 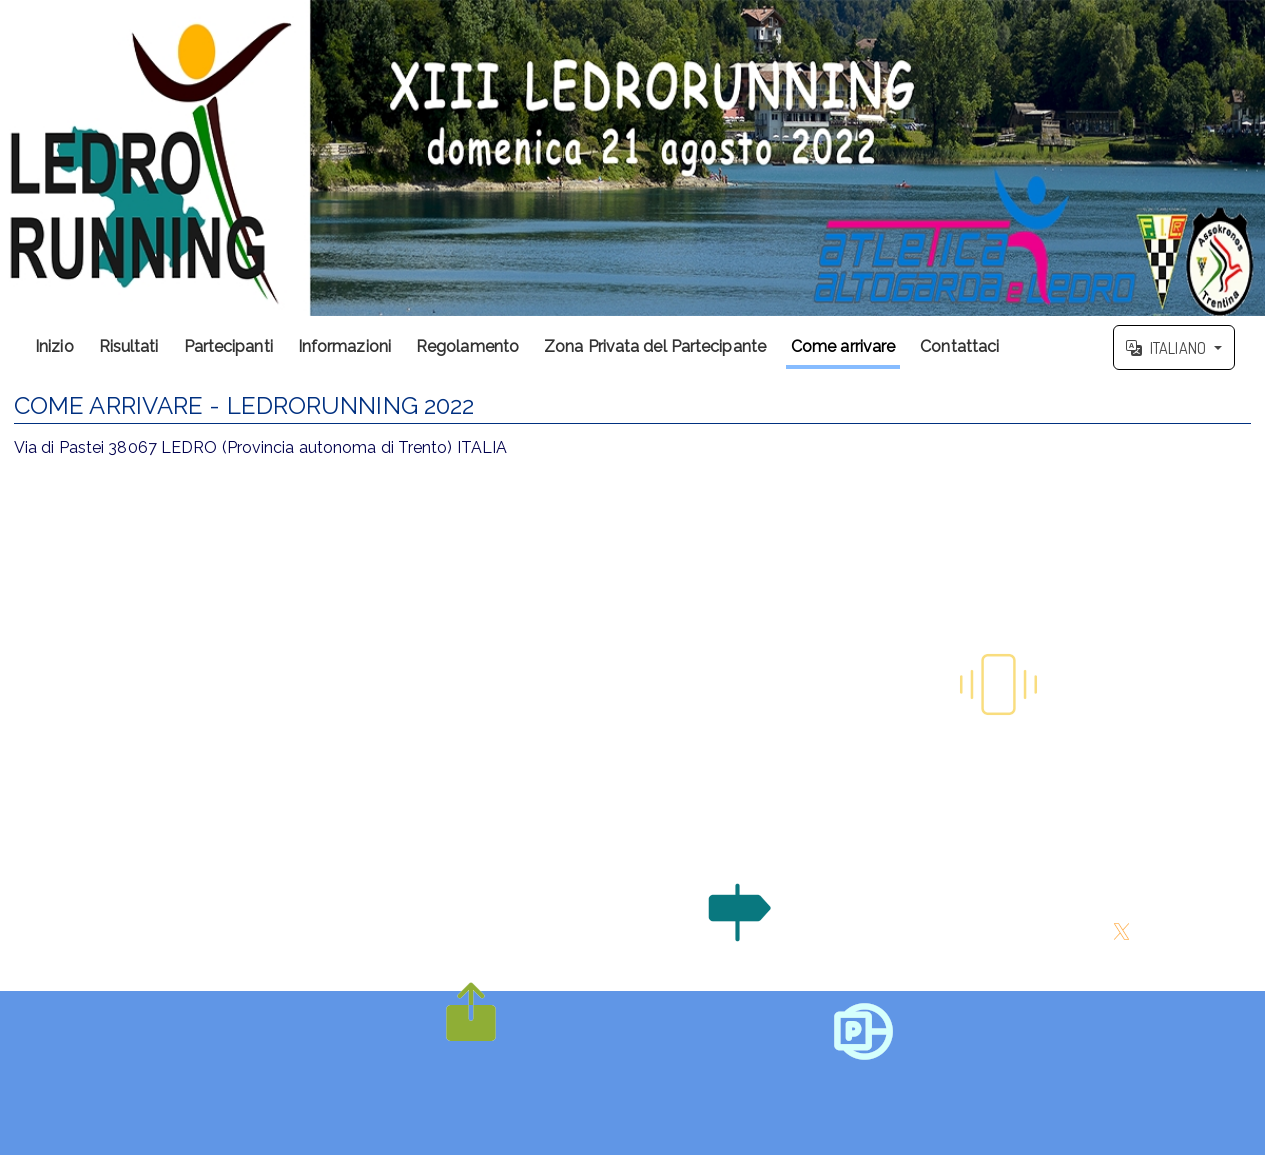 I want to click on navigate to directions or wayfinding, so click(x=737, y=912).